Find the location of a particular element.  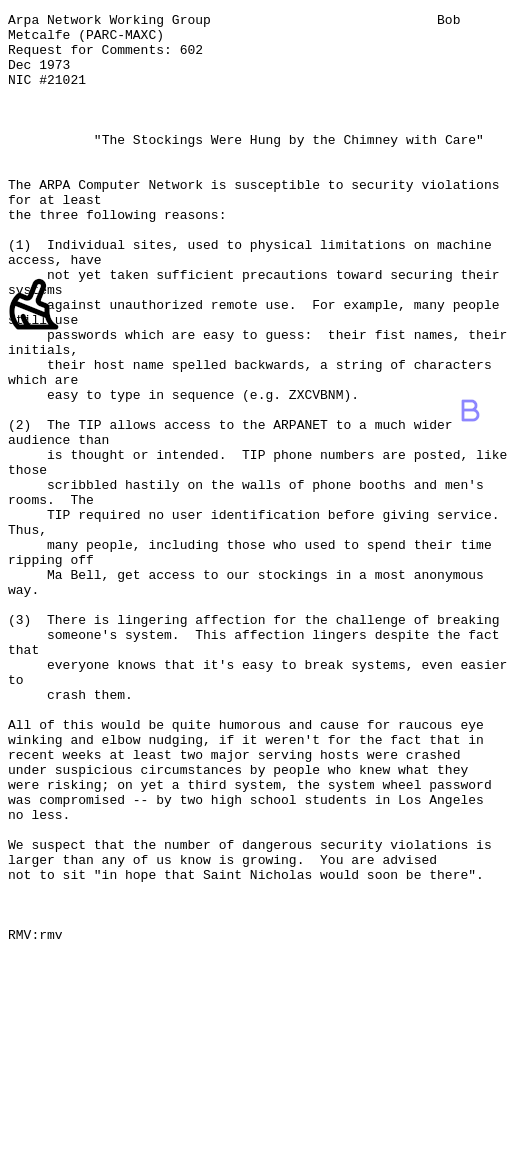

apply bold formatting to selected text is located at coordinates (469, 411).